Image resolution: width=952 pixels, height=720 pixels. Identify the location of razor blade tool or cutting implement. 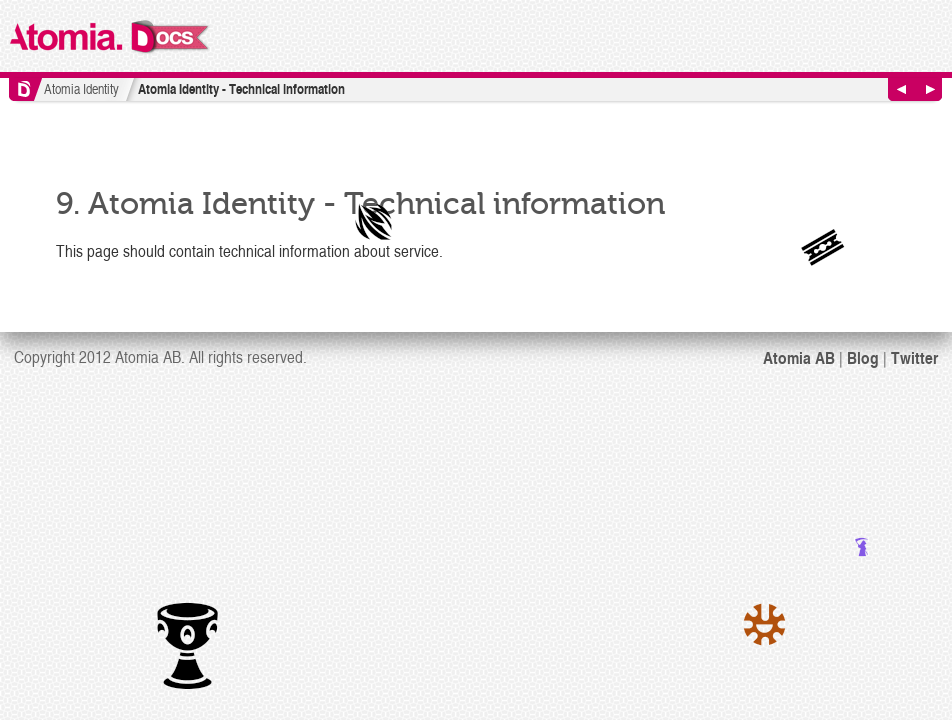
(822, 247).